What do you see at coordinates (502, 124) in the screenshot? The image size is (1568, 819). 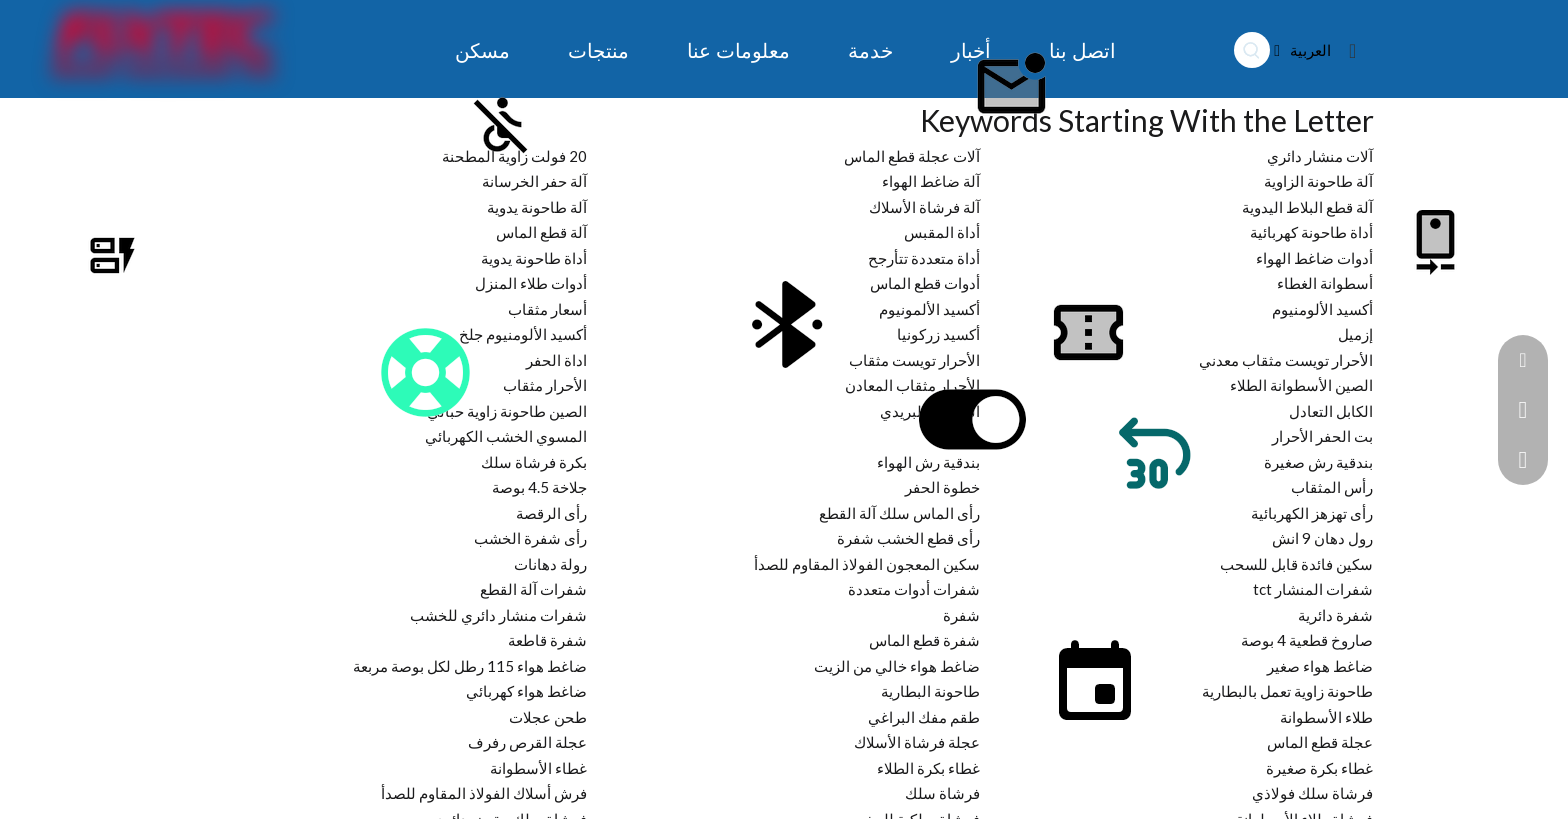 I see `indicates location or feature is not wheelchair accessible` at bounding box center [502, 124].